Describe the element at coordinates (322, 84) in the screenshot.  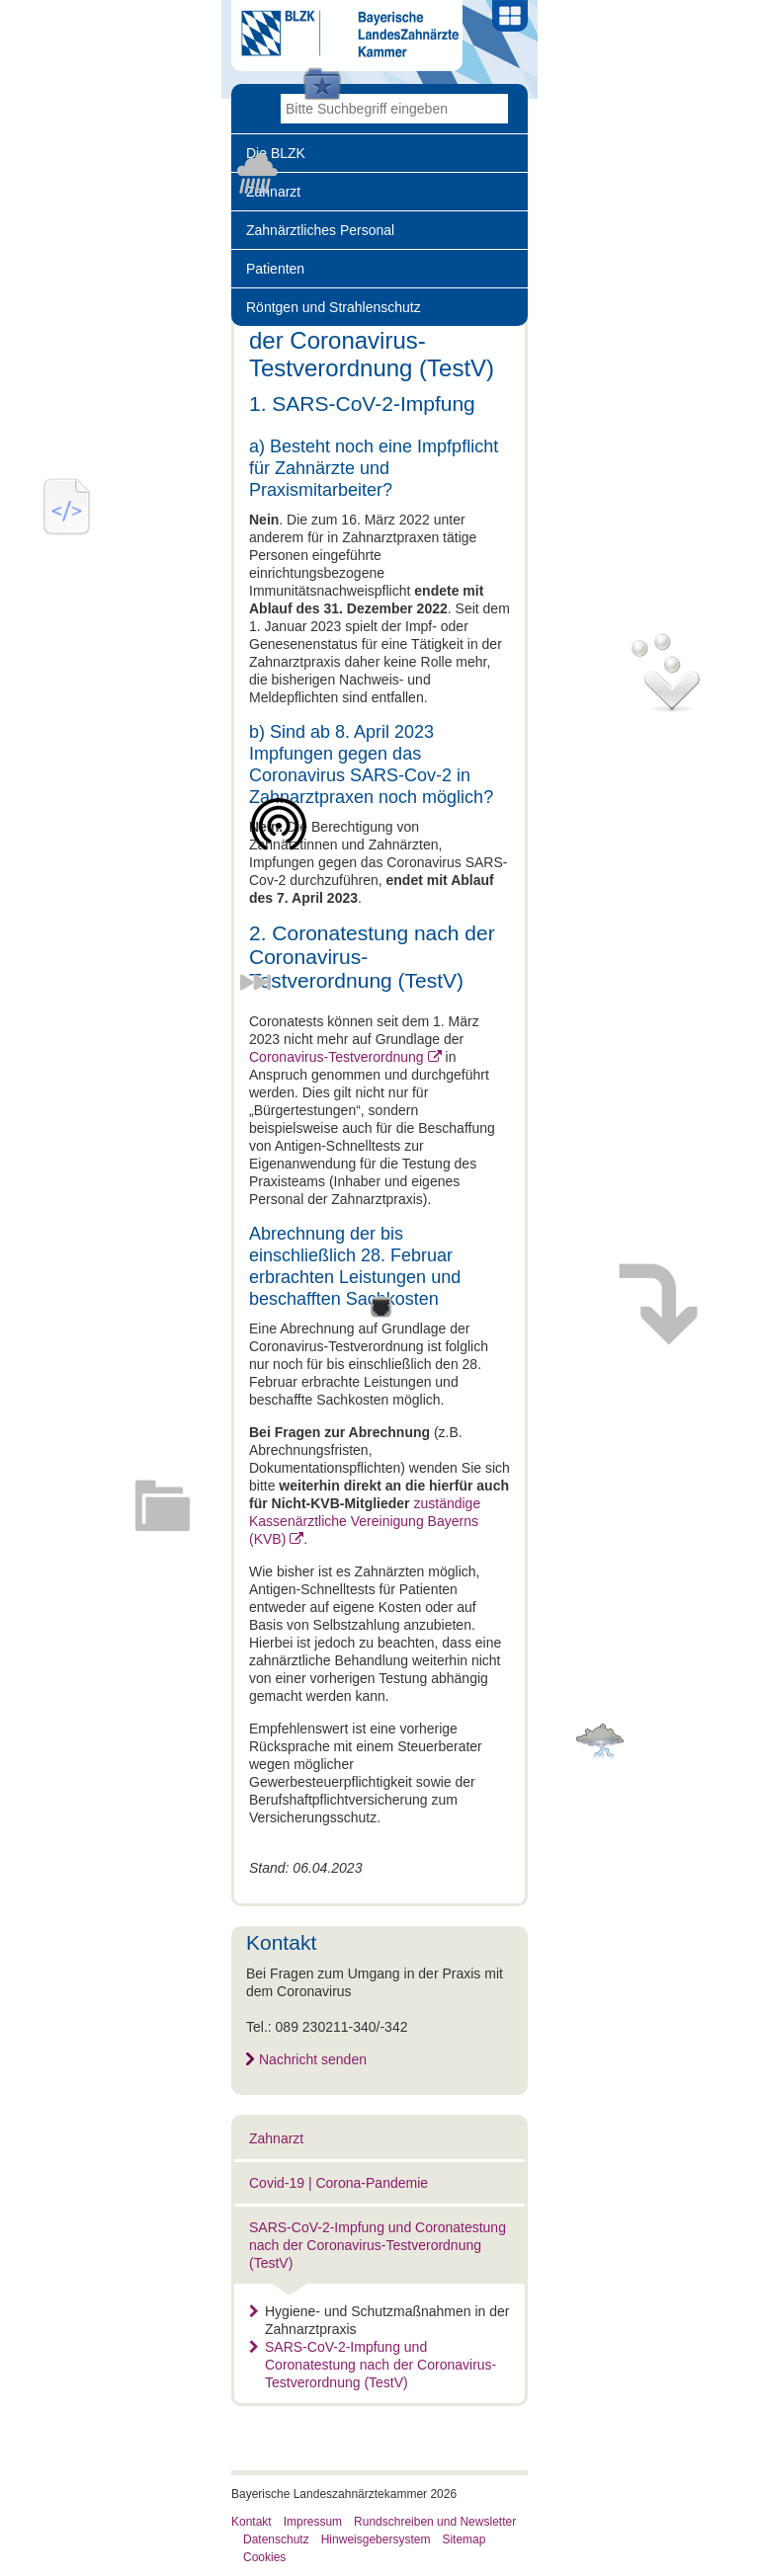
I see `access your favorites folder in the media library` at that location.